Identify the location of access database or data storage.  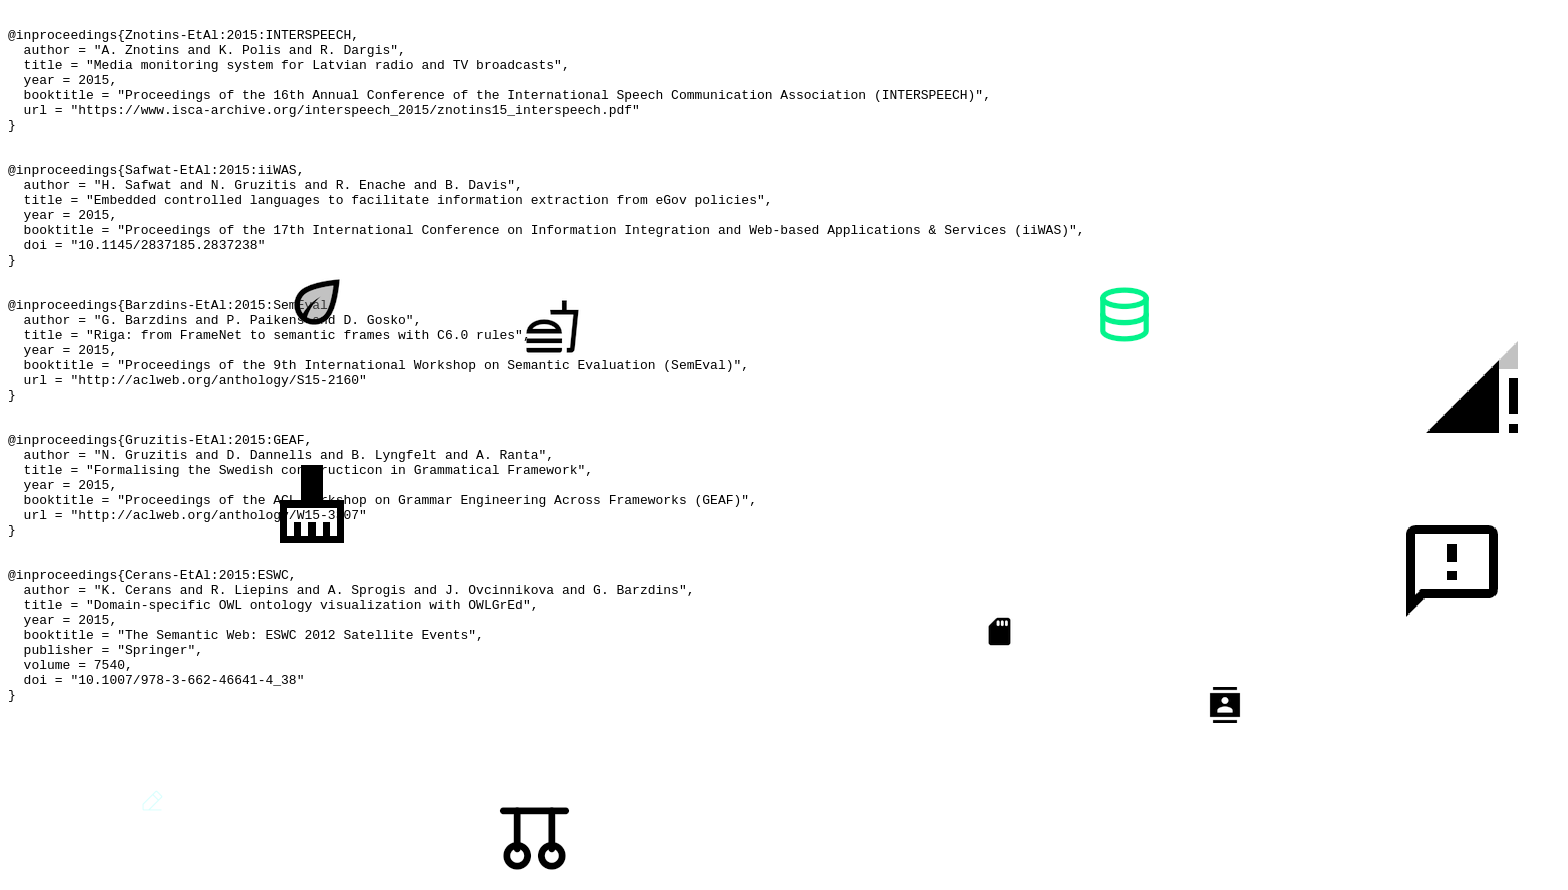
(1124, 314).